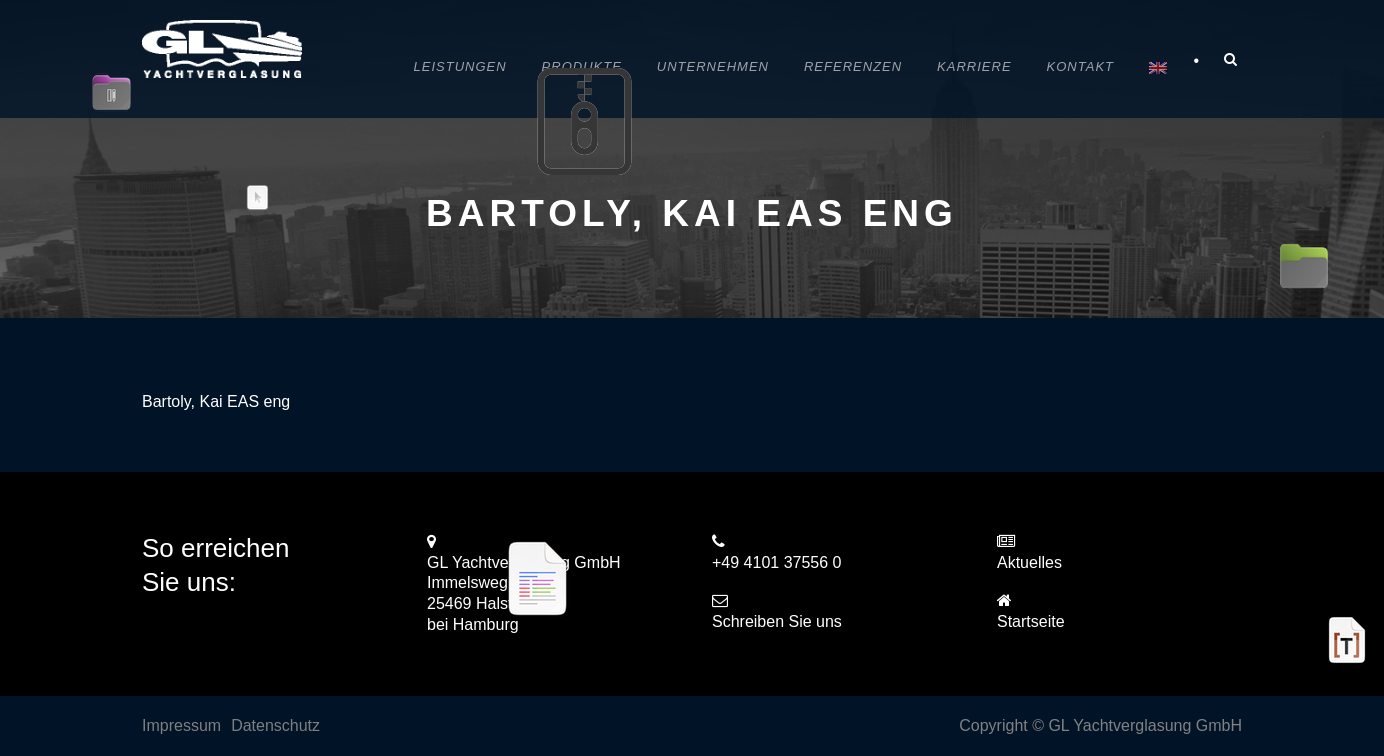  I want to click on open archive or compressed file manager, so click(584, 121).